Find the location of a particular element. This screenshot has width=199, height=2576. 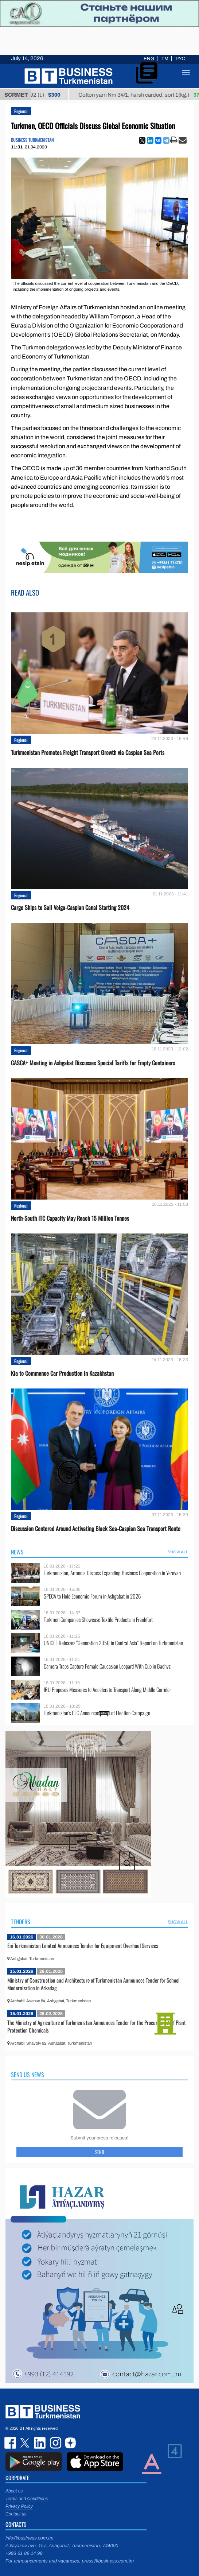

view office or workplace location is located at coordinates (165, 2023).